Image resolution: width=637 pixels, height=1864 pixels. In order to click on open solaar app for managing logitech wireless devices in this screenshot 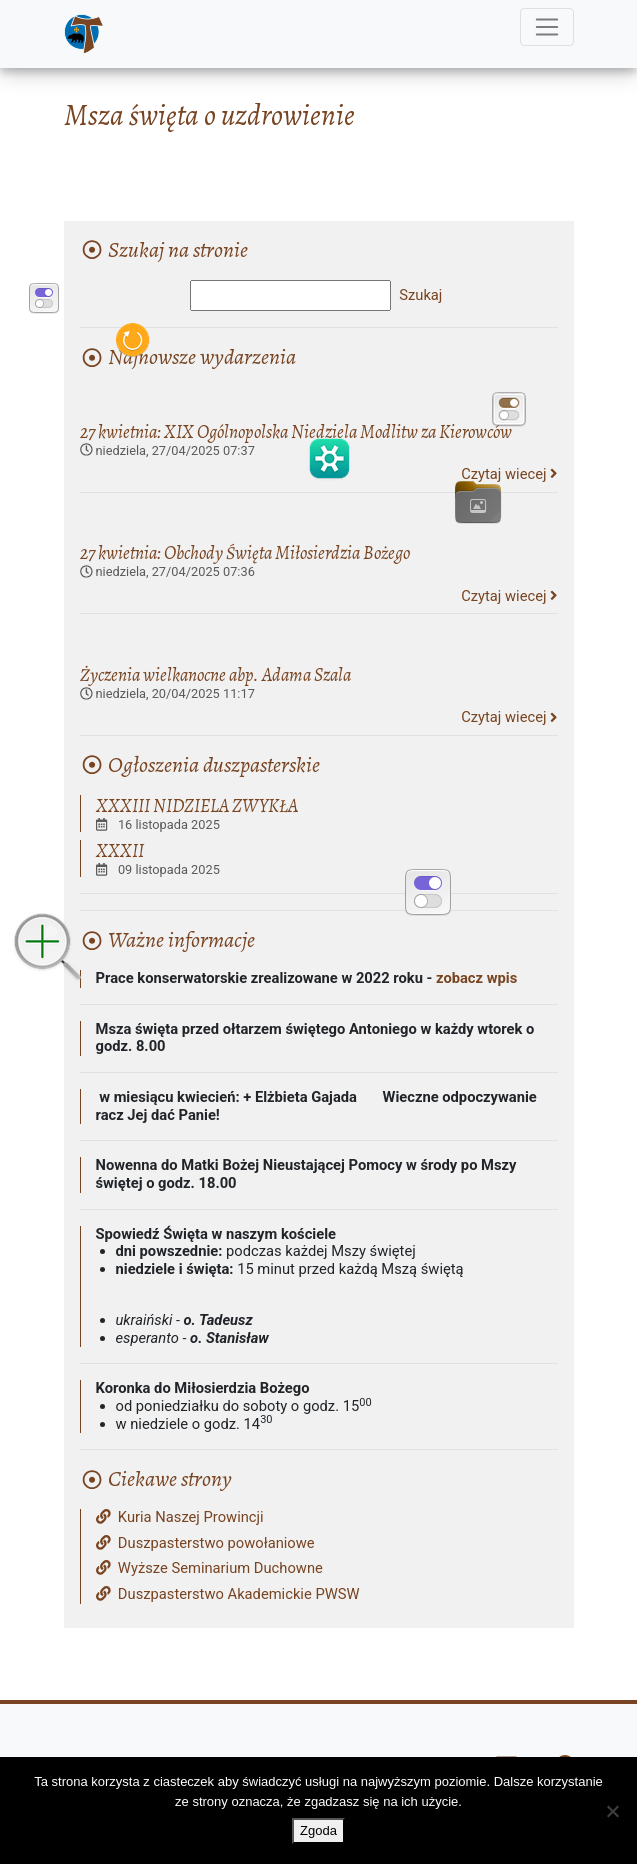, I will do `click(329, 458)`.